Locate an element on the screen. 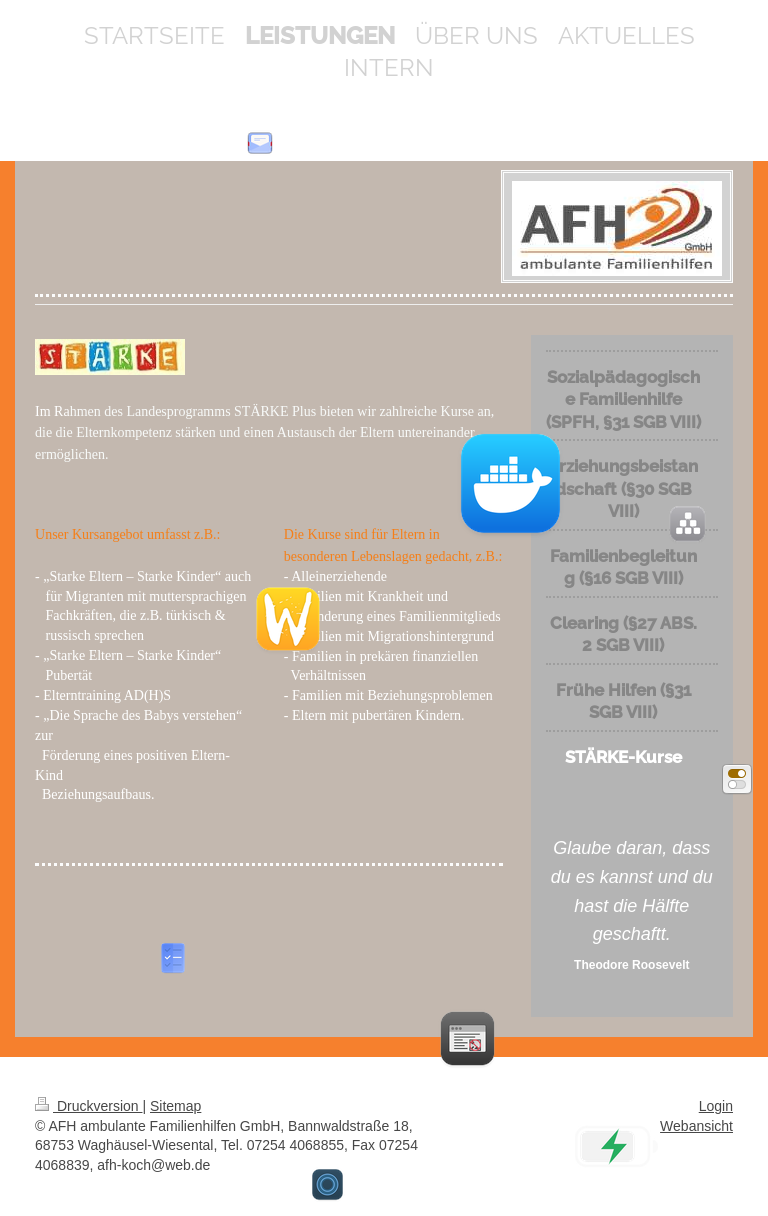  open your bookmarks or saved items app is located at coordinates (173, 958).